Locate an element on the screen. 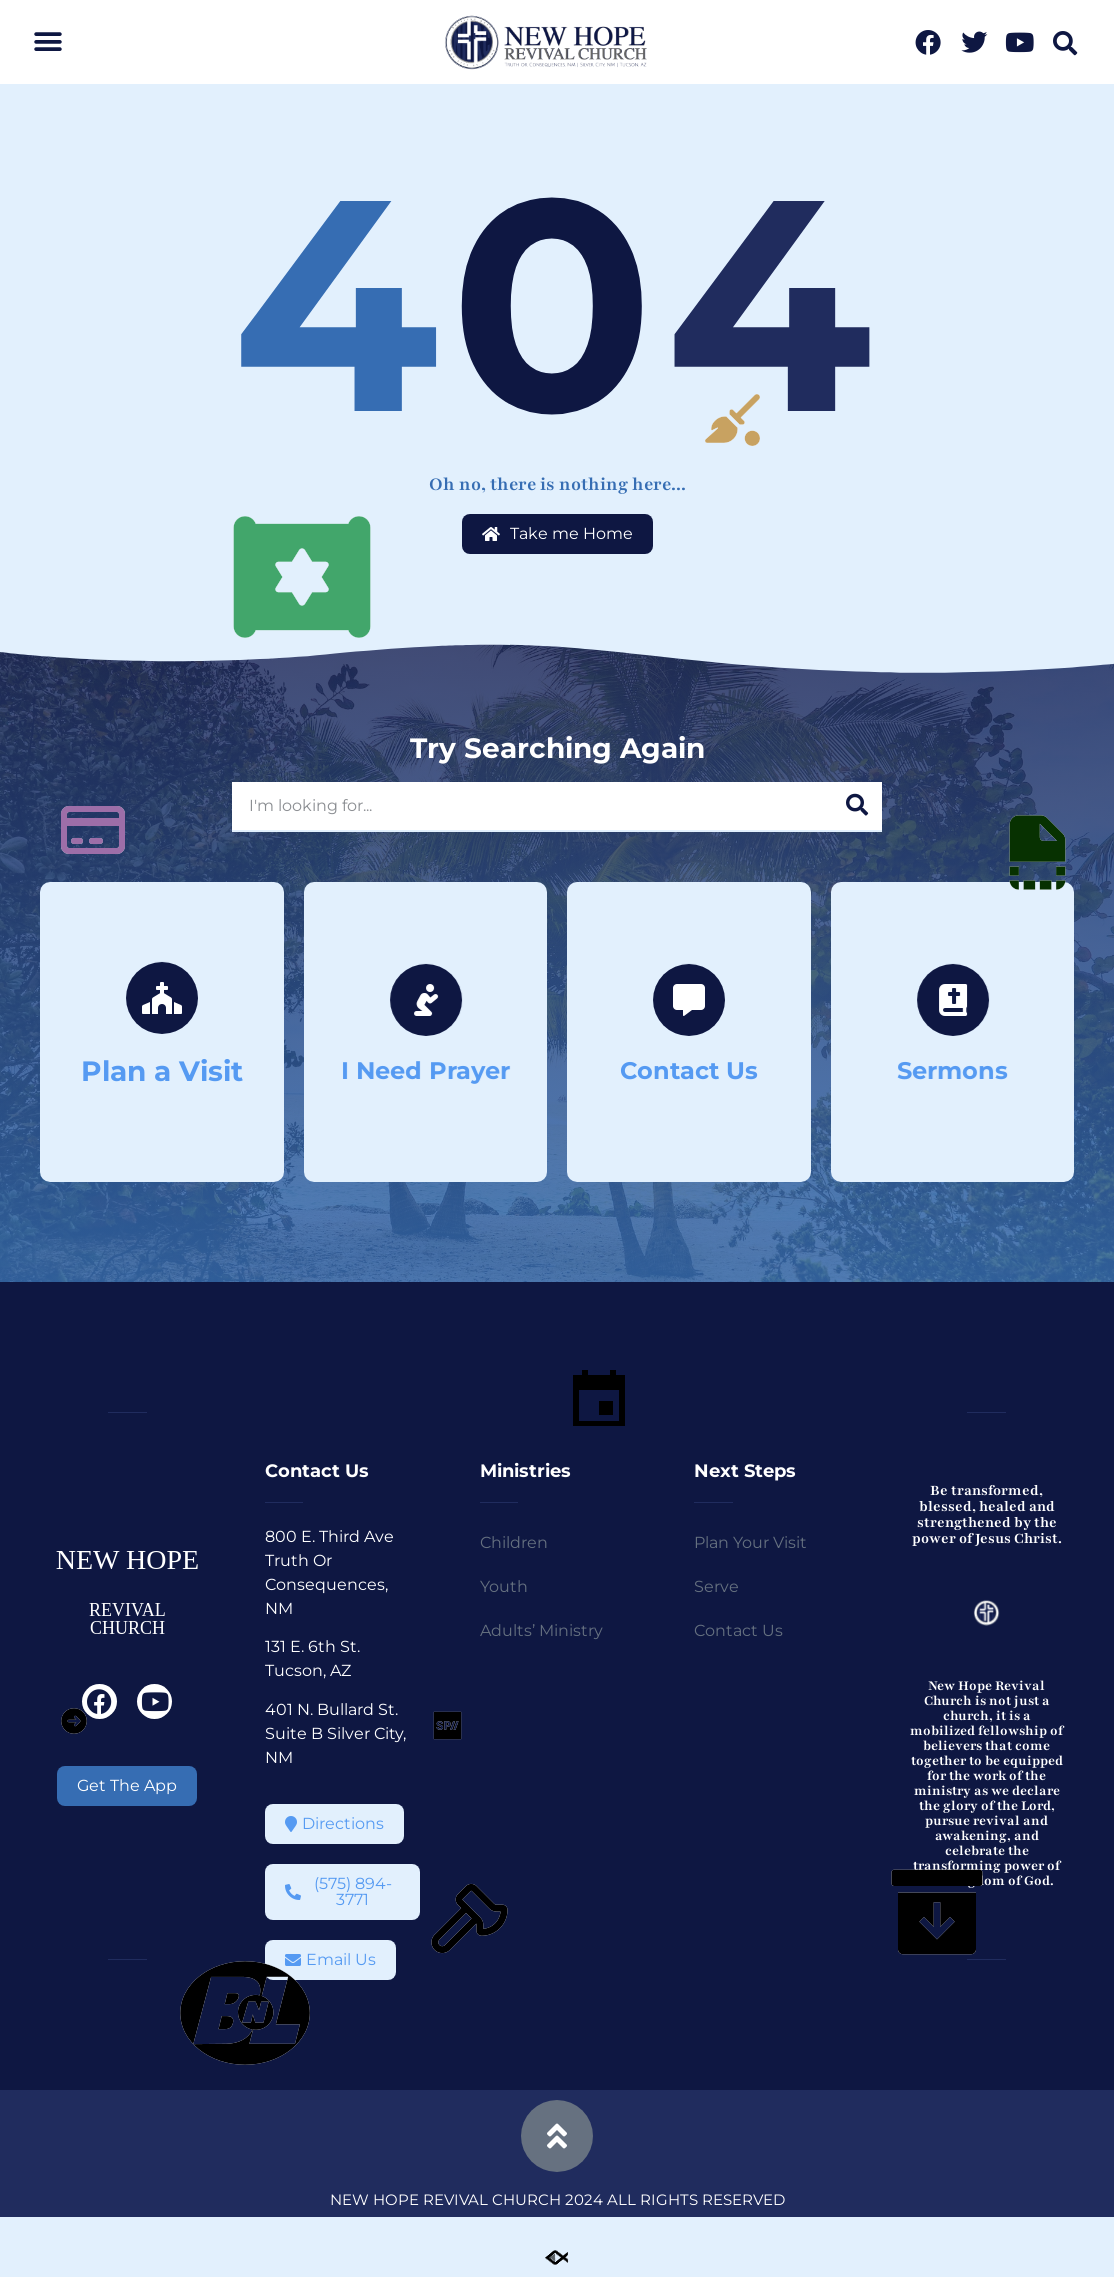 The width and height of the screenshot is (1114, 2277). access crafting or building tools is located at coordinates (469, 1918).